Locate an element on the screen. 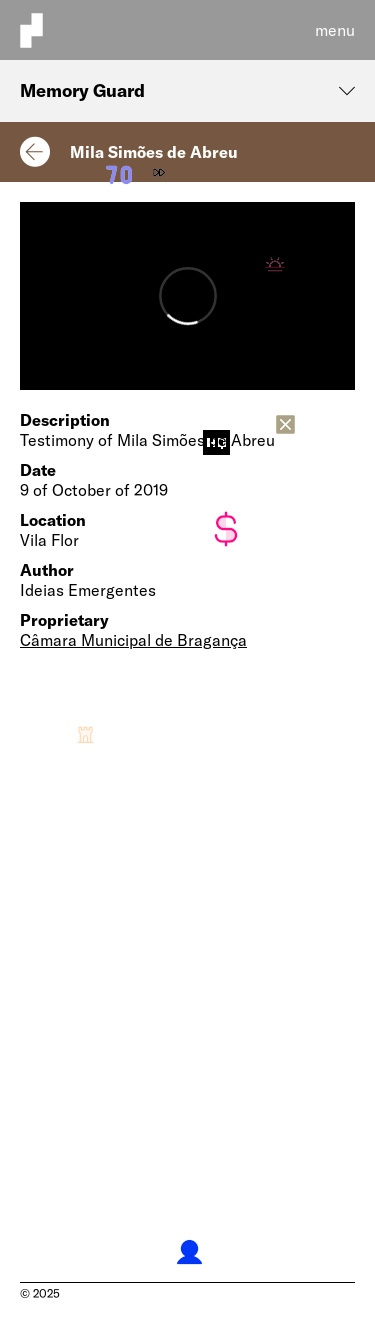 This screenshot has width=375, height=1322. indicates a count or quantity of 70 is located at coordinates (119, 175).